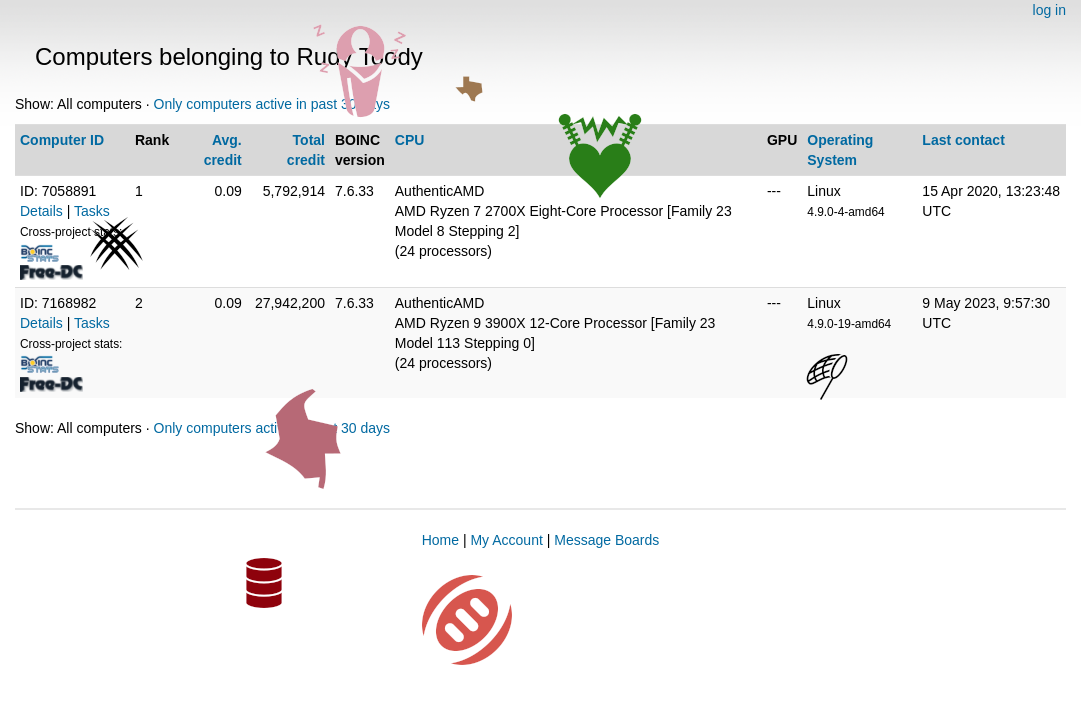 This screenshot has width=1081, height=720. I want to click on catch bugs or insects in a game, so click(827, 377).